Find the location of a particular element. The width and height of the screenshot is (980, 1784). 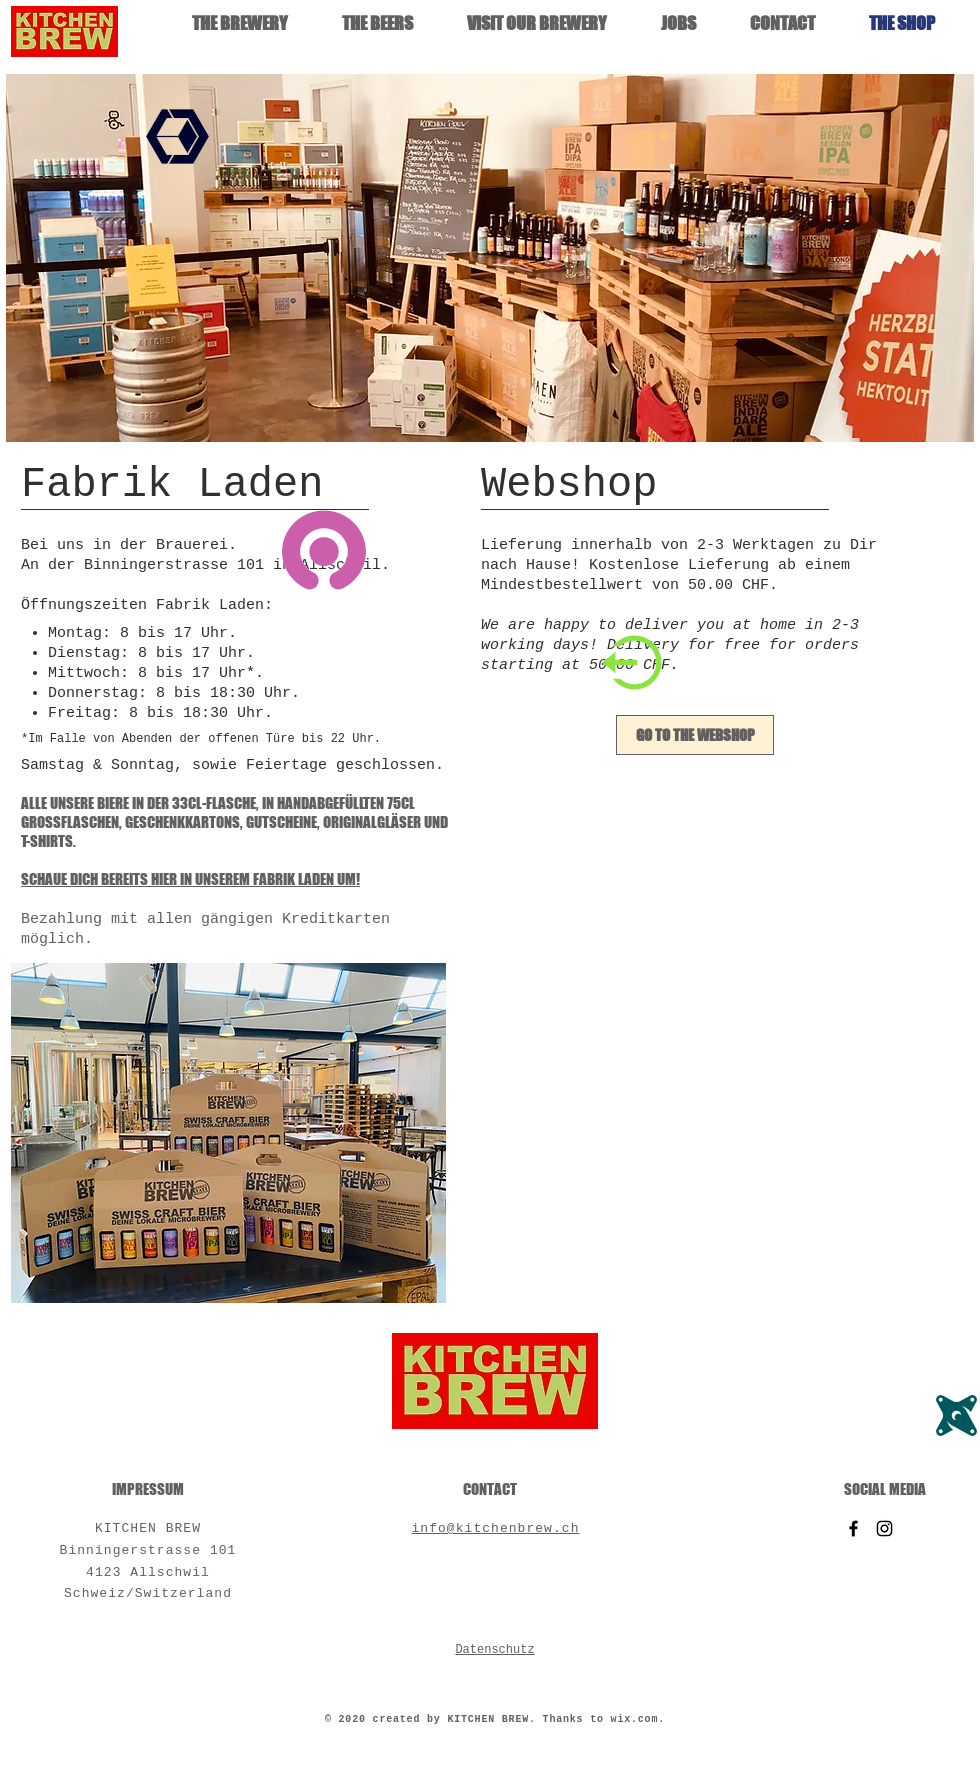

log out of your account is located at coordinates (634, 662).